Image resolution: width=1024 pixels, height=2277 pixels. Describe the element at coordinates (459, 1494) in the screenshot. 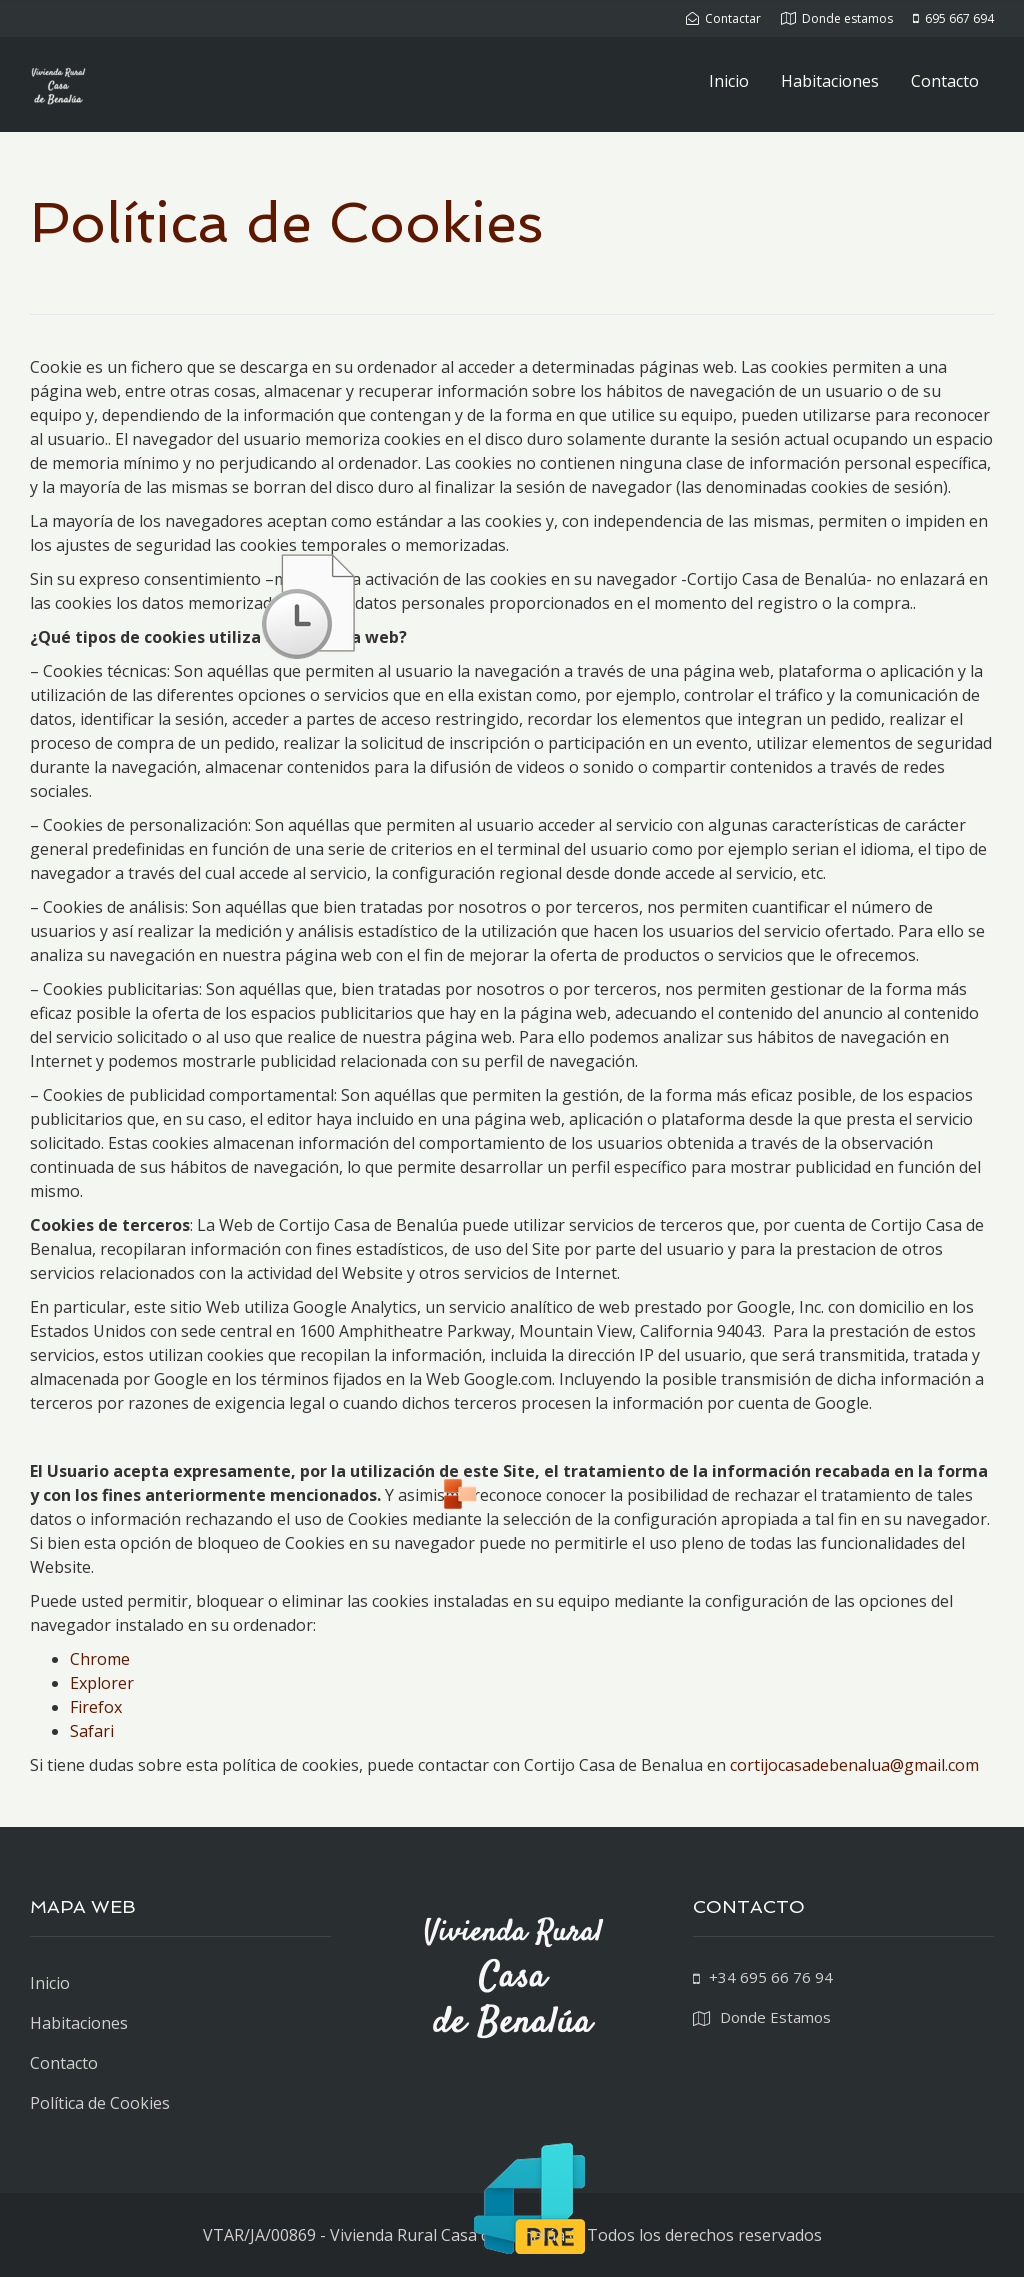

I see `open microsoft power automate` at that location.